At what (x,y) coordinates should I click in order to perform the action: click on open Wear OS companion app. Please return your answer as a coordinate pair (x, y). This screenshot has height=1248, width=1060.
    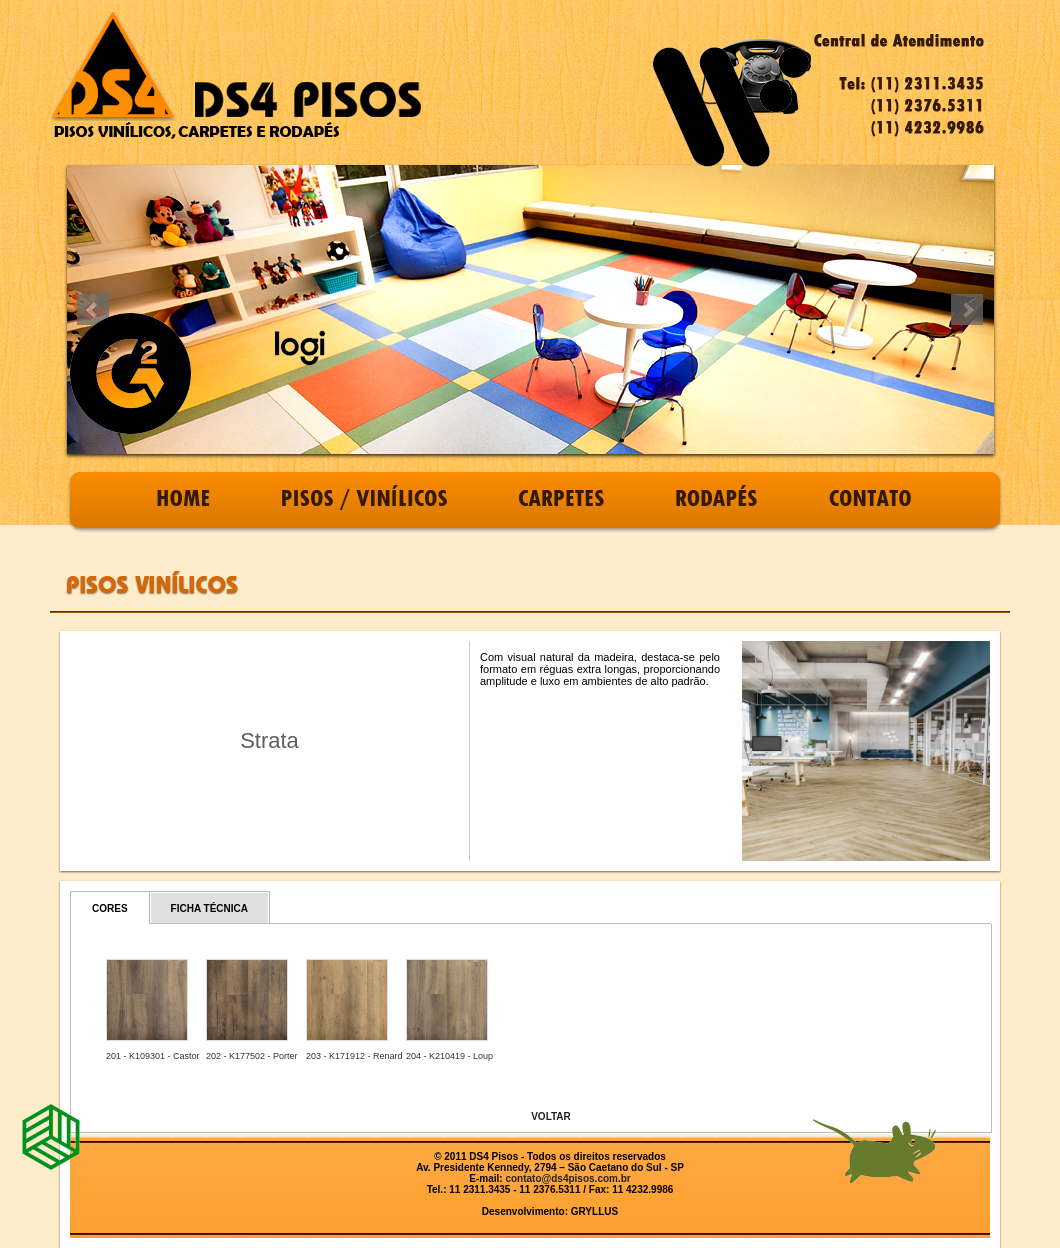
    Looking at the image, I should click on (731, 107).